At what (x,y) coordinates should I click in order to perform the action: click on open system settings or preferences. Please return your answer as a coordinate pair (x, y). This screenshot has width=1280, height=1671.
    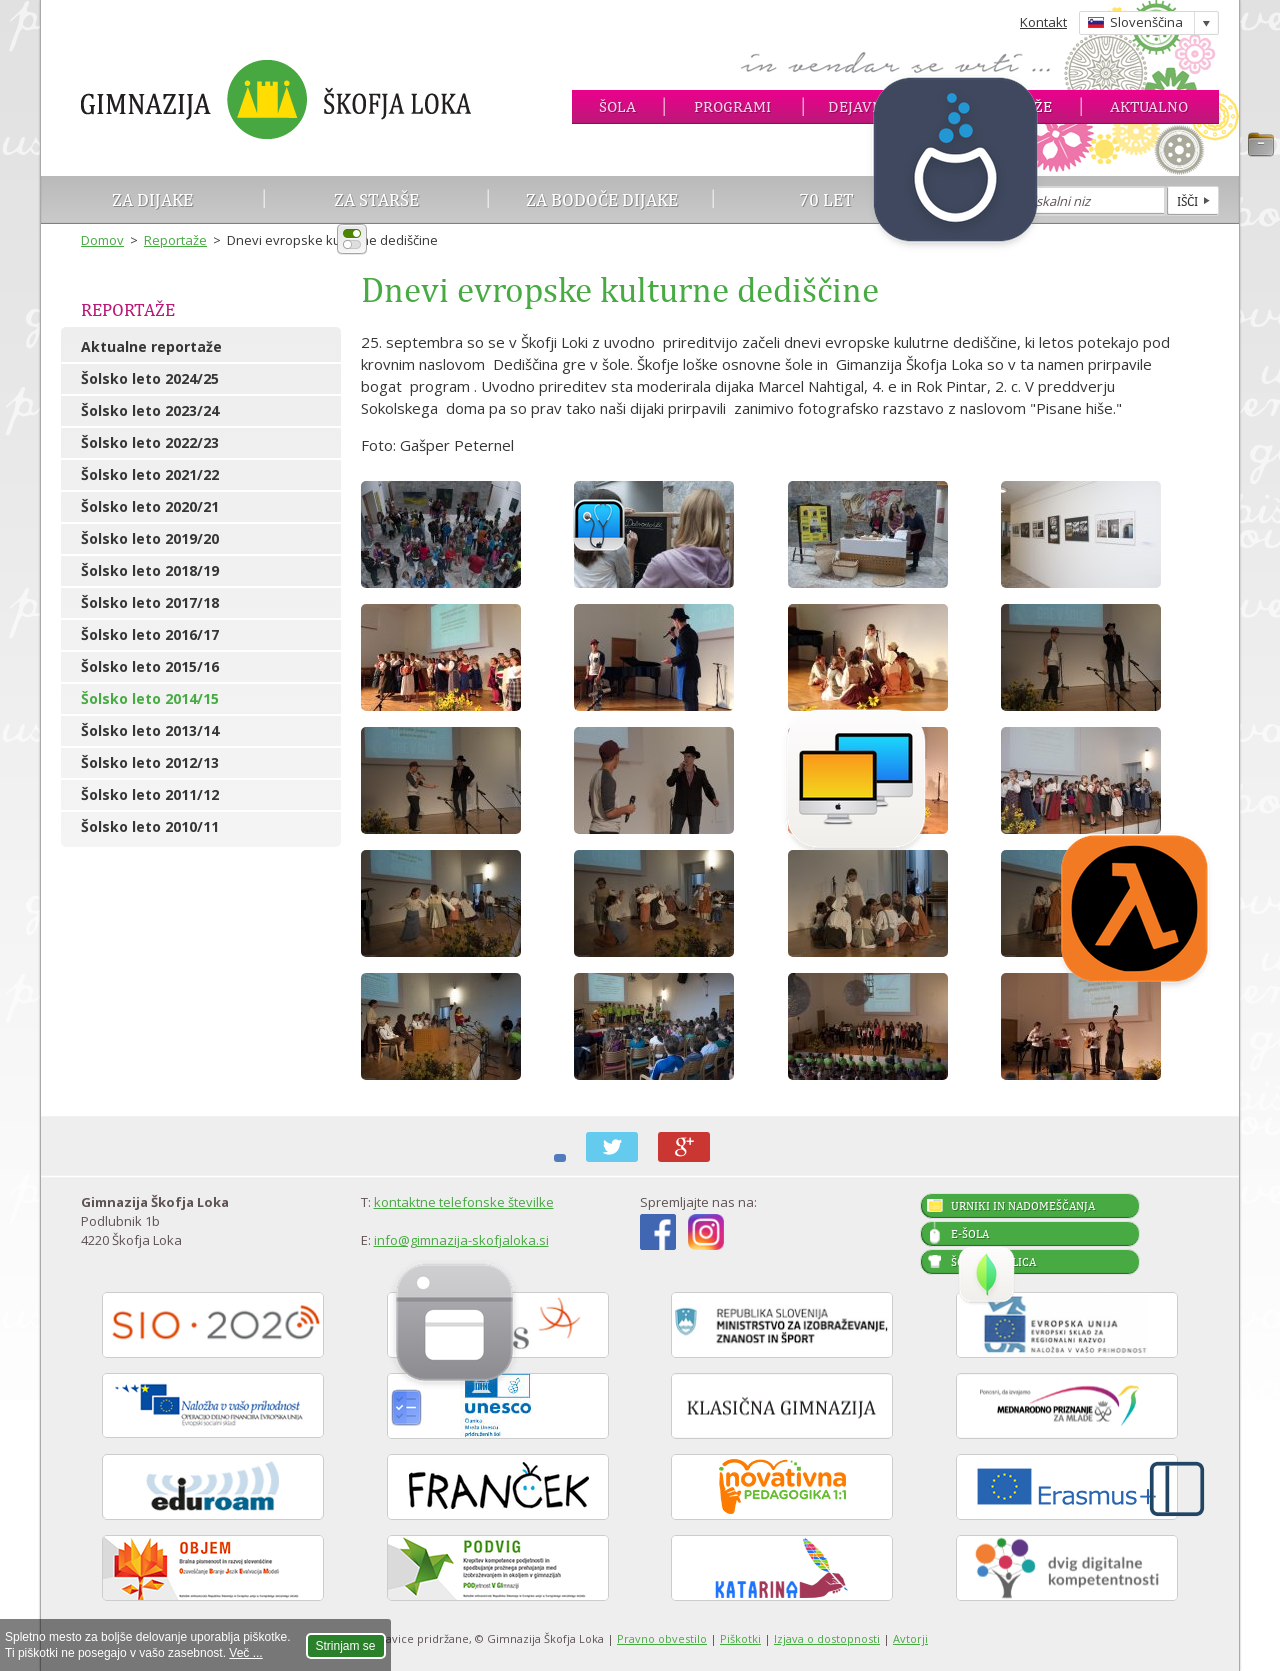
    Looking at the image, I should click on (352, 239).